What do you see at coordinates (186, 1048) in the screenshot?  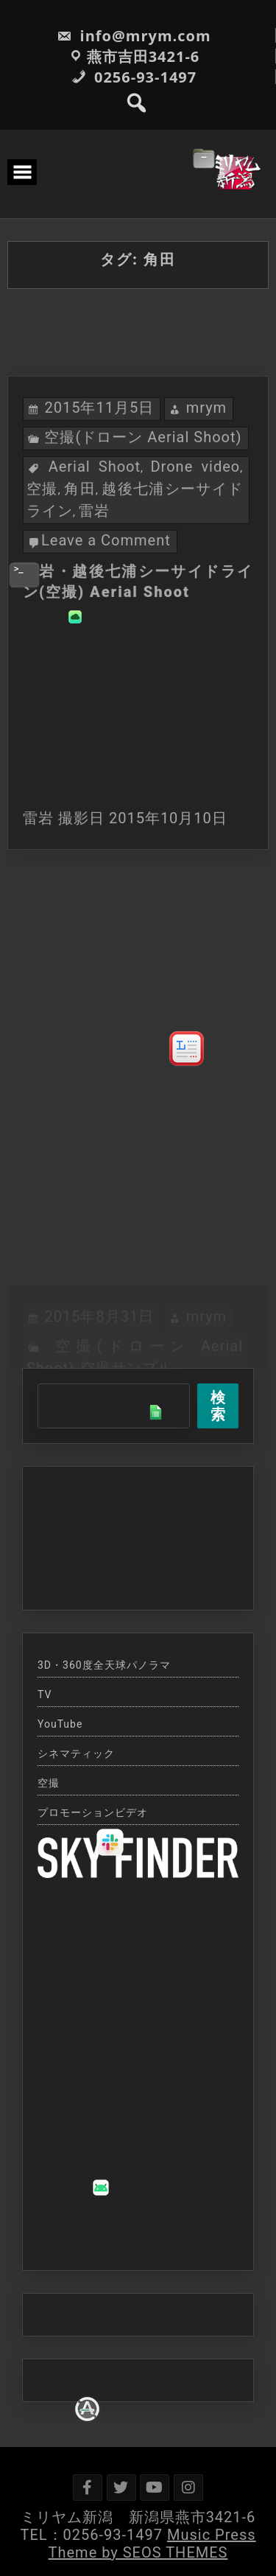 I see `open Lorem placeholder text generator app` at bounding box center [186, 1048].